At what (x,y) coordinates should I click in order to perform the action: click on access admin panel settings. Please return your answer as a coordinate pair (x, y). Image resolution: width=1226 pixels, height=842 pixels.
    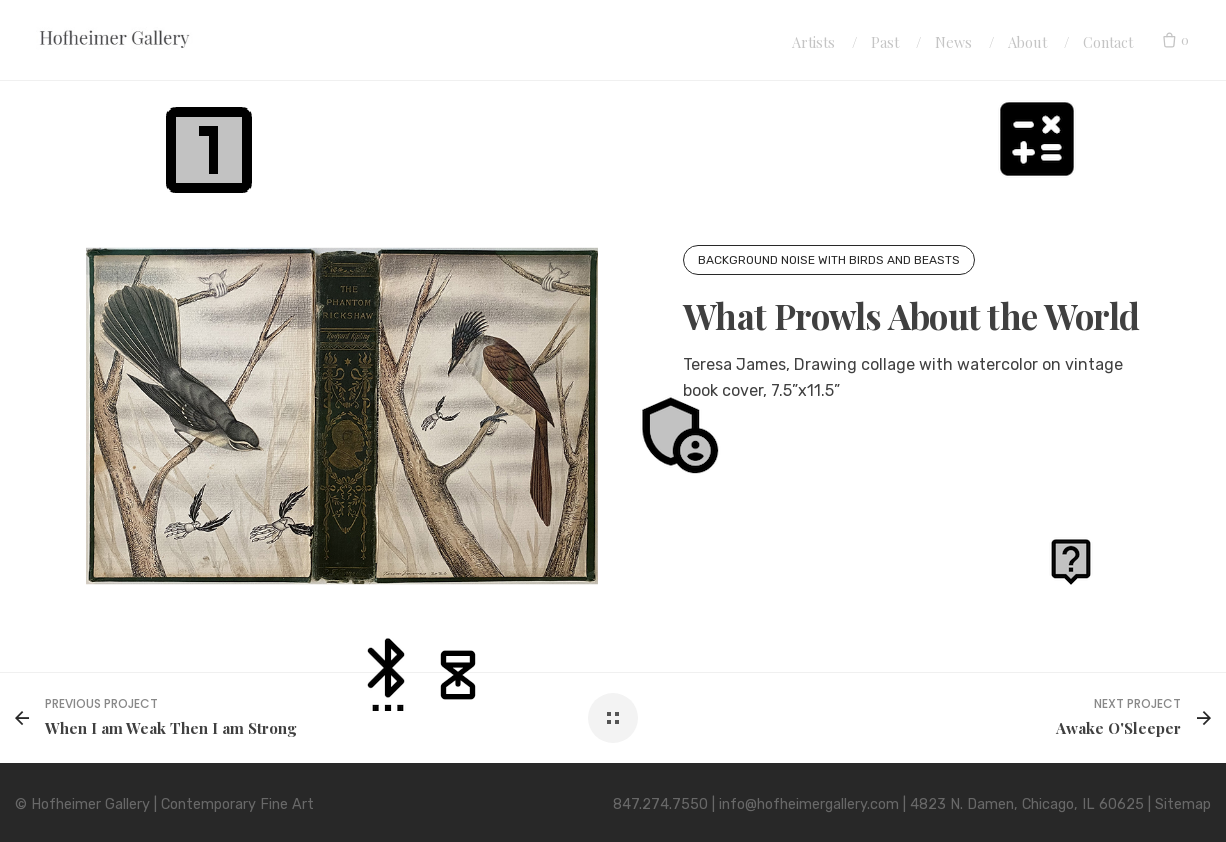
    Looking at the image, I should click on (676, 431).